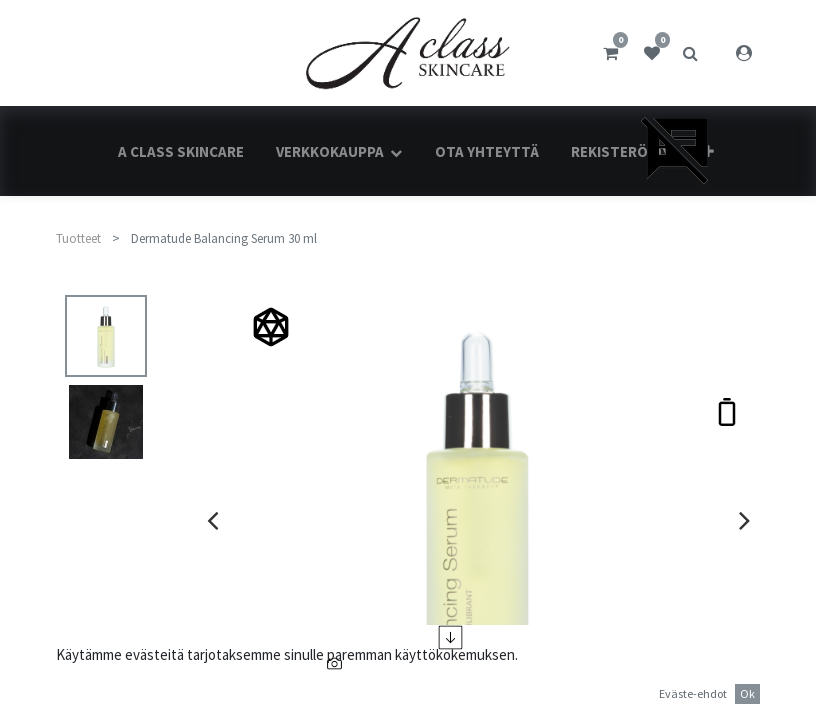 This screenshot has height=720, width=816. What do you see at coordinates (727, 412) in the screenshot?
I see `indicates battery is empty or depleted` at bounding box center [727, 412].